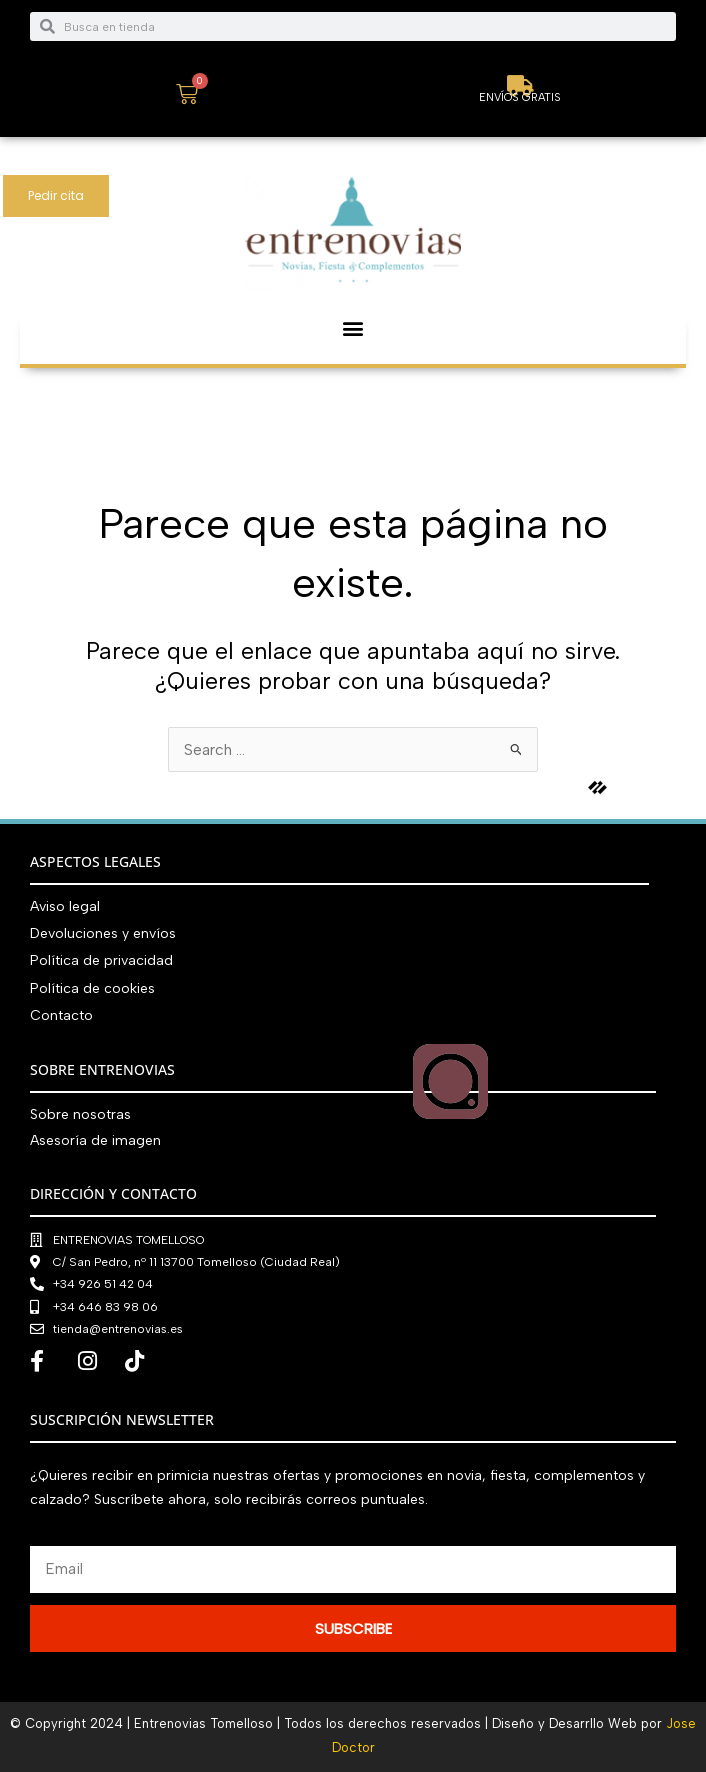 The height and width of the screenshot is (1772, 706). Describe the element at coordinates (597, 787) in the screenshot. I see `palo alto networks company logo` at that location.